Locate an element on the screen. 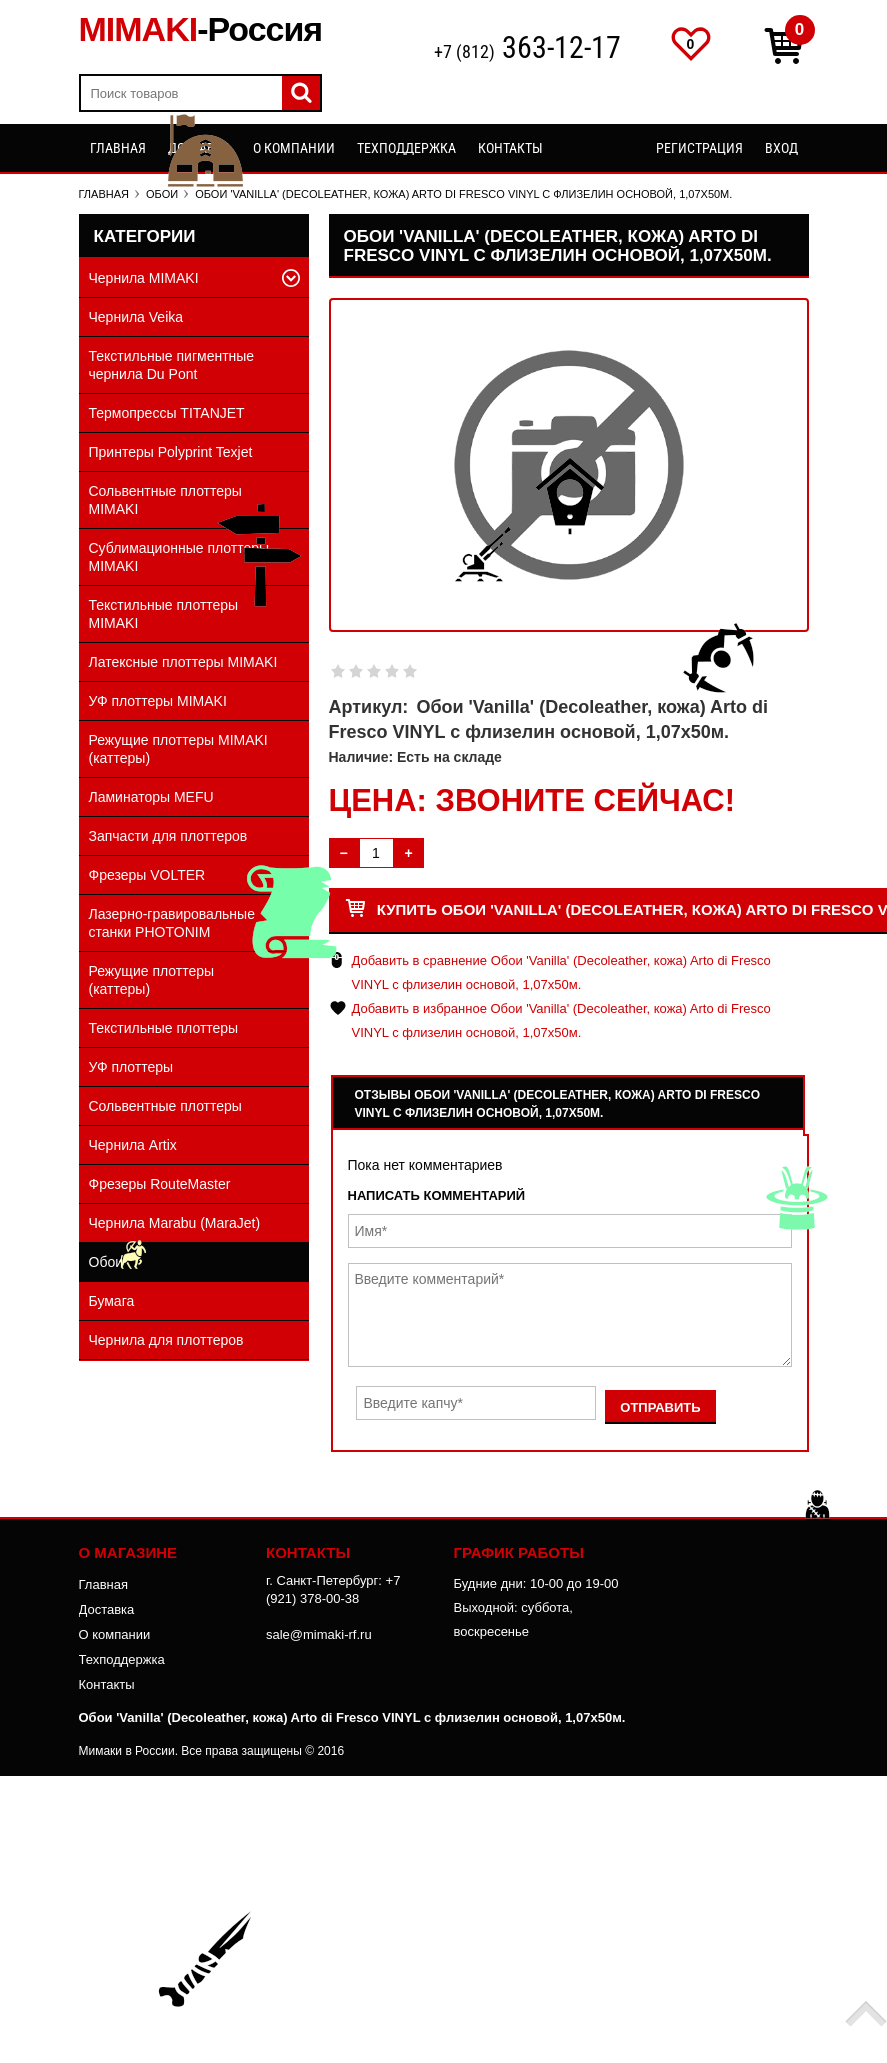  anti-aircraft gun unit or defense structure in a strategy game is located at coordinates (483, 554).